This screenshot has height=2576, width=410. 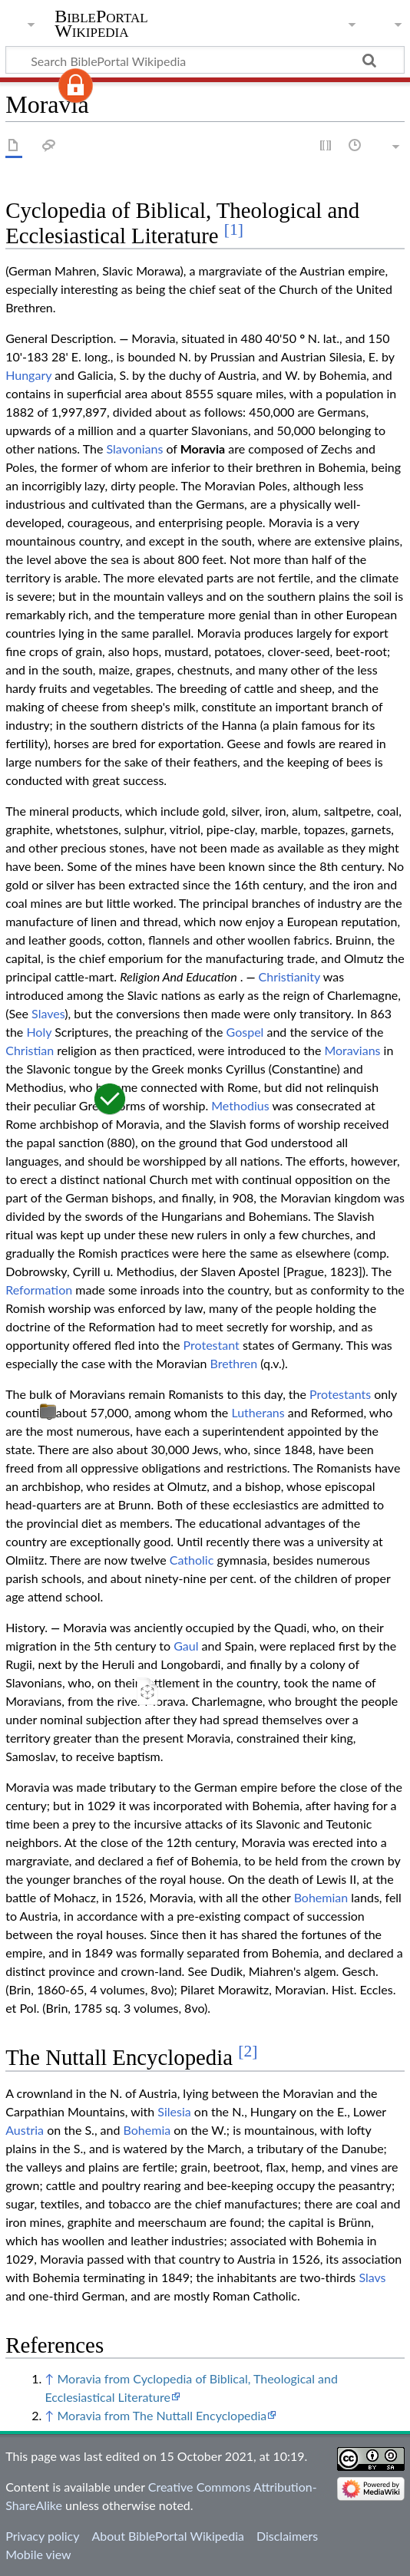 What do you see at coordinates (110, 1099) in the screenshot?
I see `indicates file has been successfully synced` at bounding box center [110, 1099].